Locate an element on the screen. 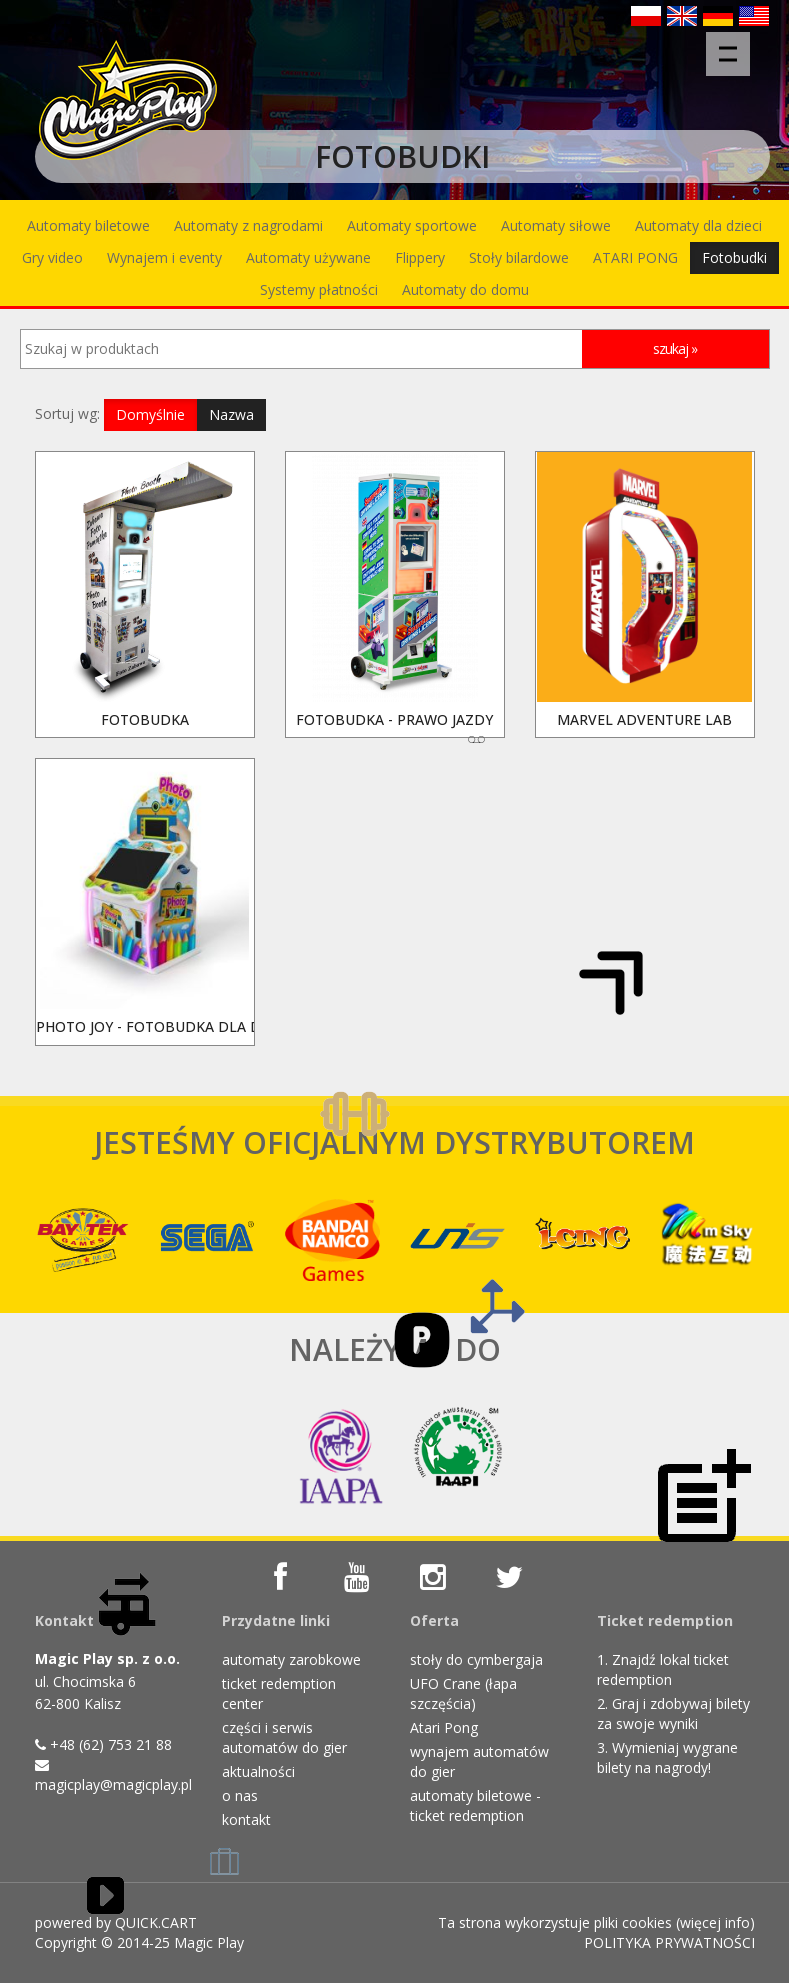 This screenshot has width=789, height=1983. access travel or trip planning features is located at coordinates (224, 1862).